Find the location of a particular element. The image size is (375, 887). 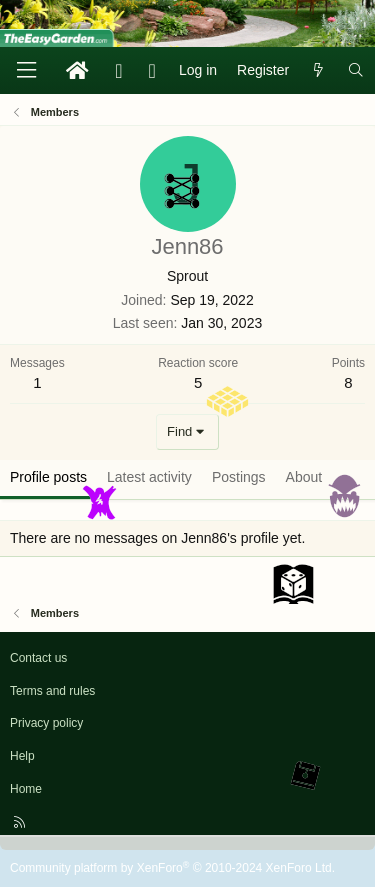

select lizardman character or race is located at coordinates (345, 496).